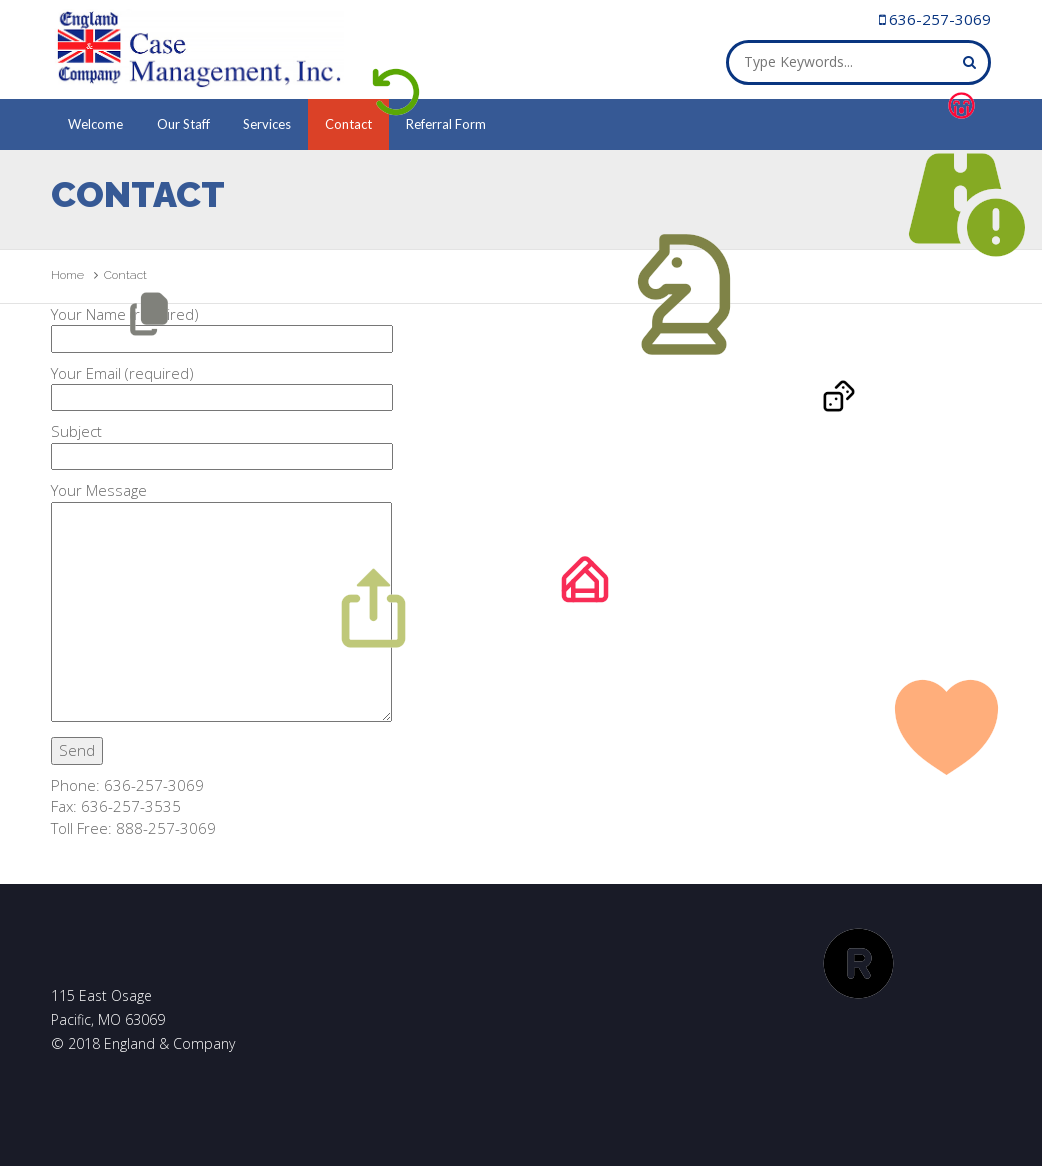 This screenshot has height=1166, width=1042. What do you see at coordinates (396, 92) in the screenshot?
I see `undo the last action` at bounding box center [396, 92].